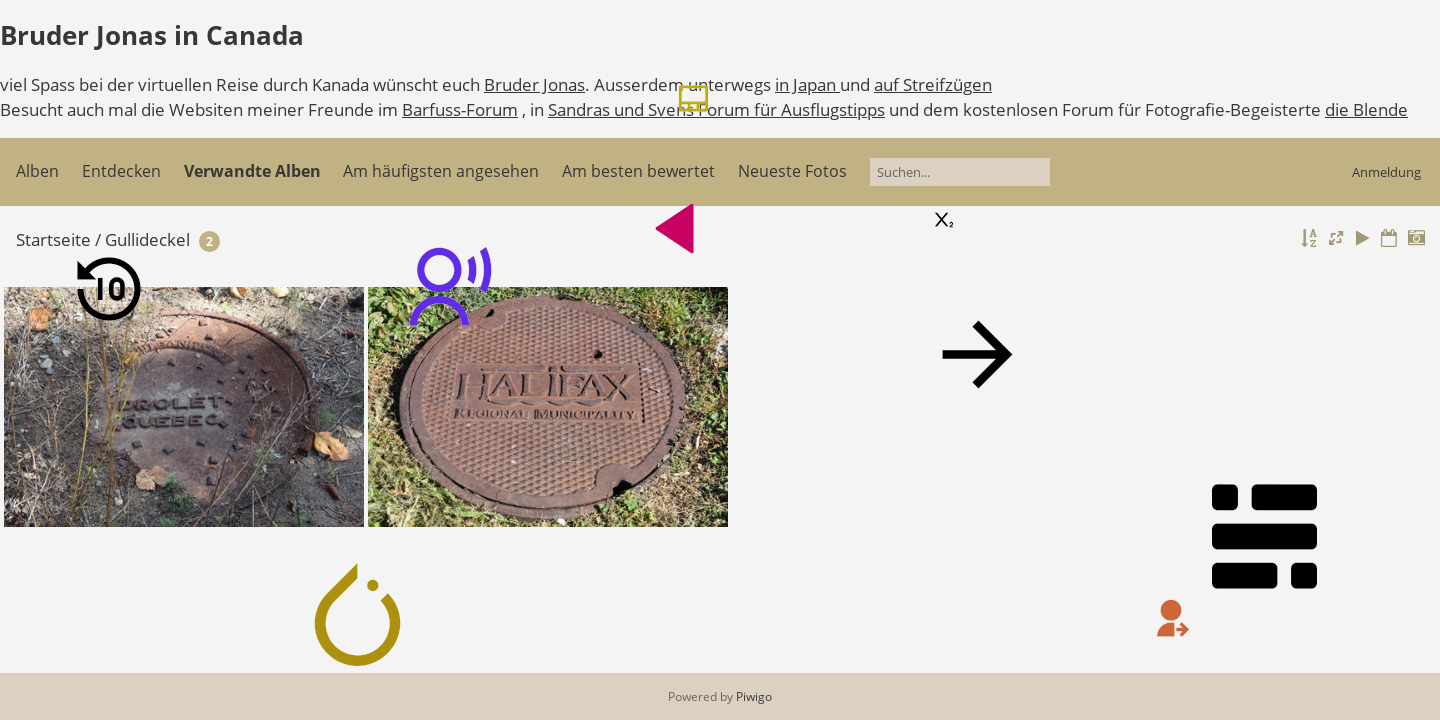  I want to click on format text as subscript, so click(943, 220).